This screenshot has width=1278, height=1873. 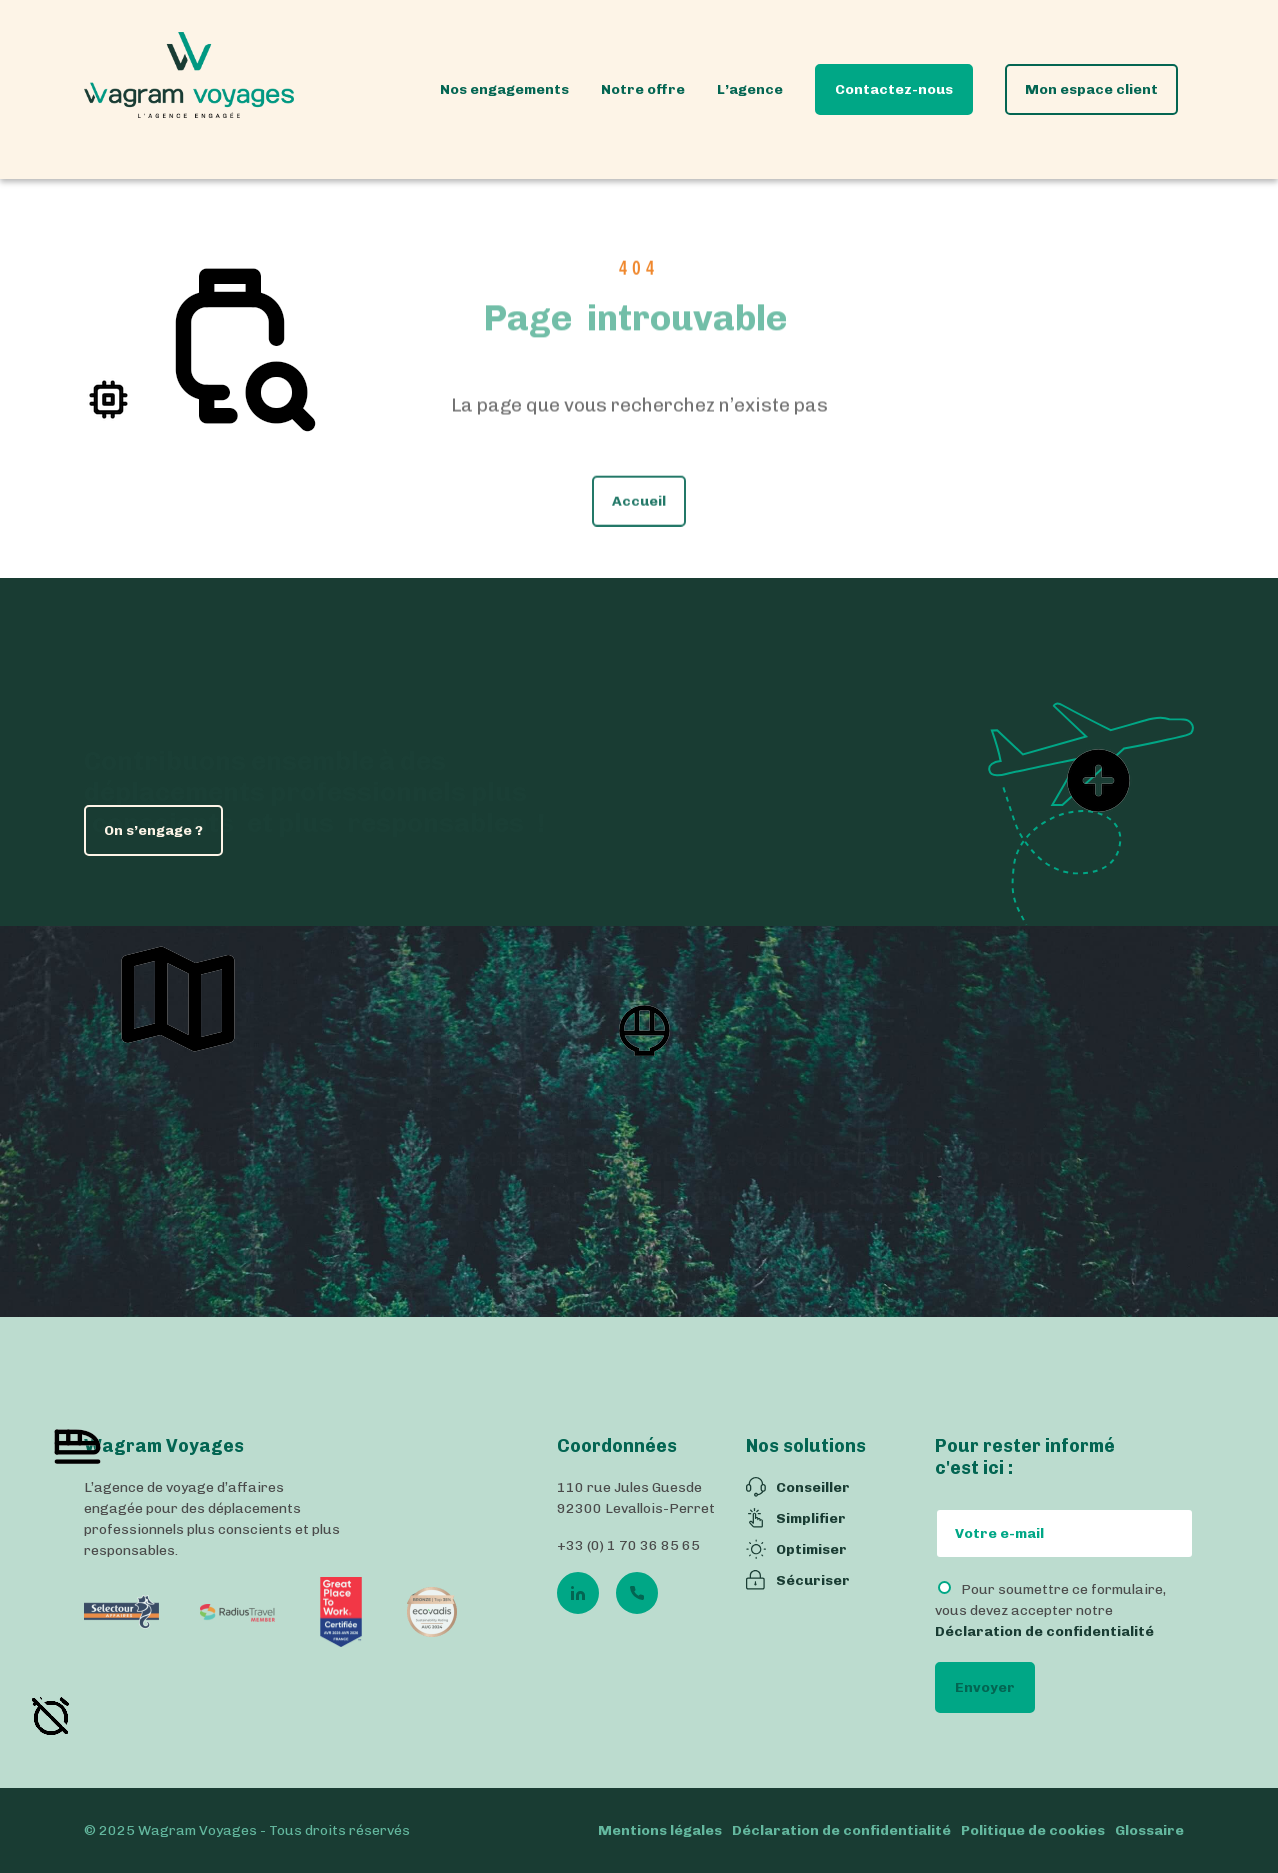 I want to click on view device memory or RAM usage, so click(x=108, y=399).